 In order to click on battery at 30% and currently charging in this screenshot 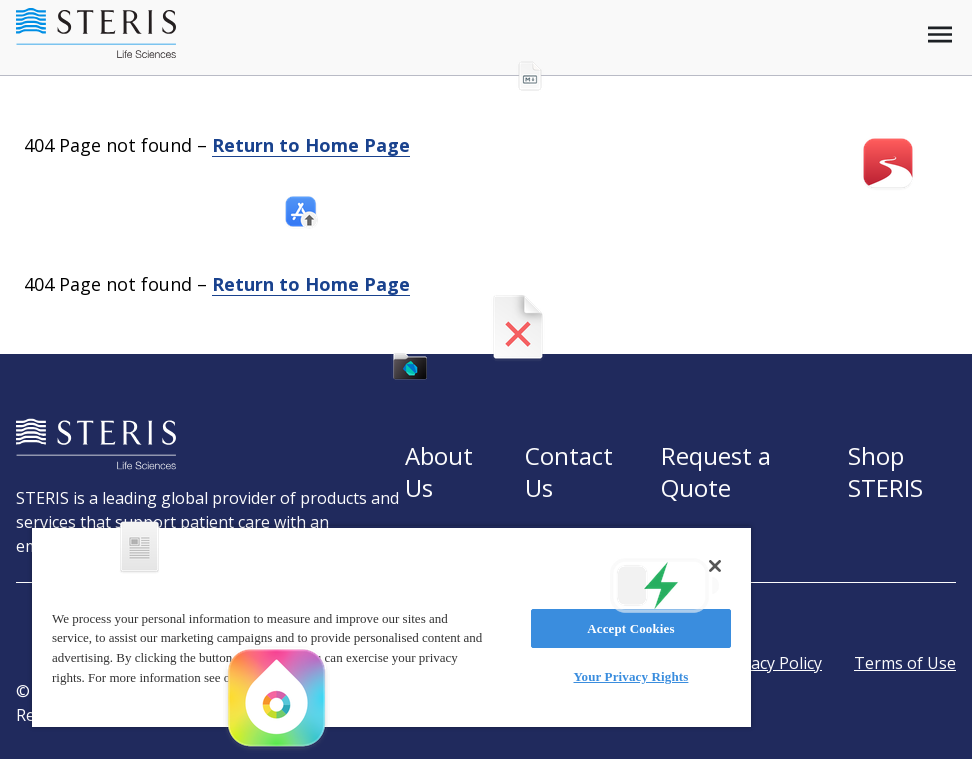, I will do `click(664, 585)`.